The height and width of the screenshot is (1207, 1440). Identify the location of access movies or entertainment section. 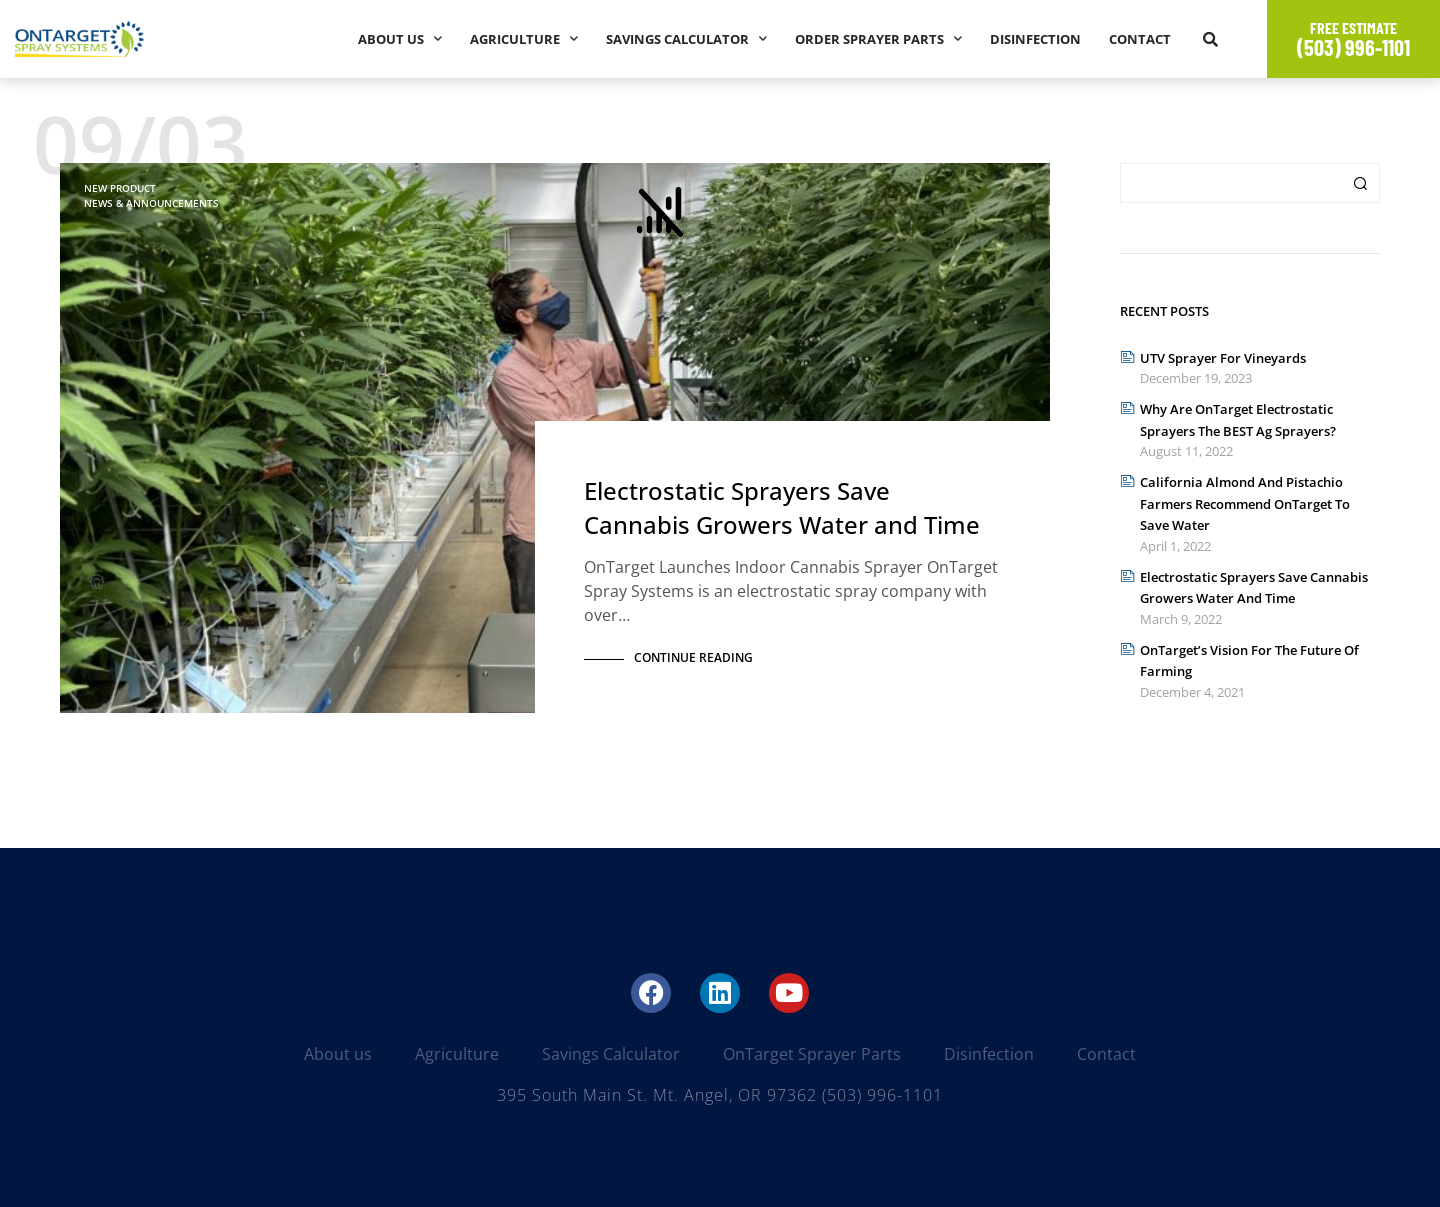
(97, 582).